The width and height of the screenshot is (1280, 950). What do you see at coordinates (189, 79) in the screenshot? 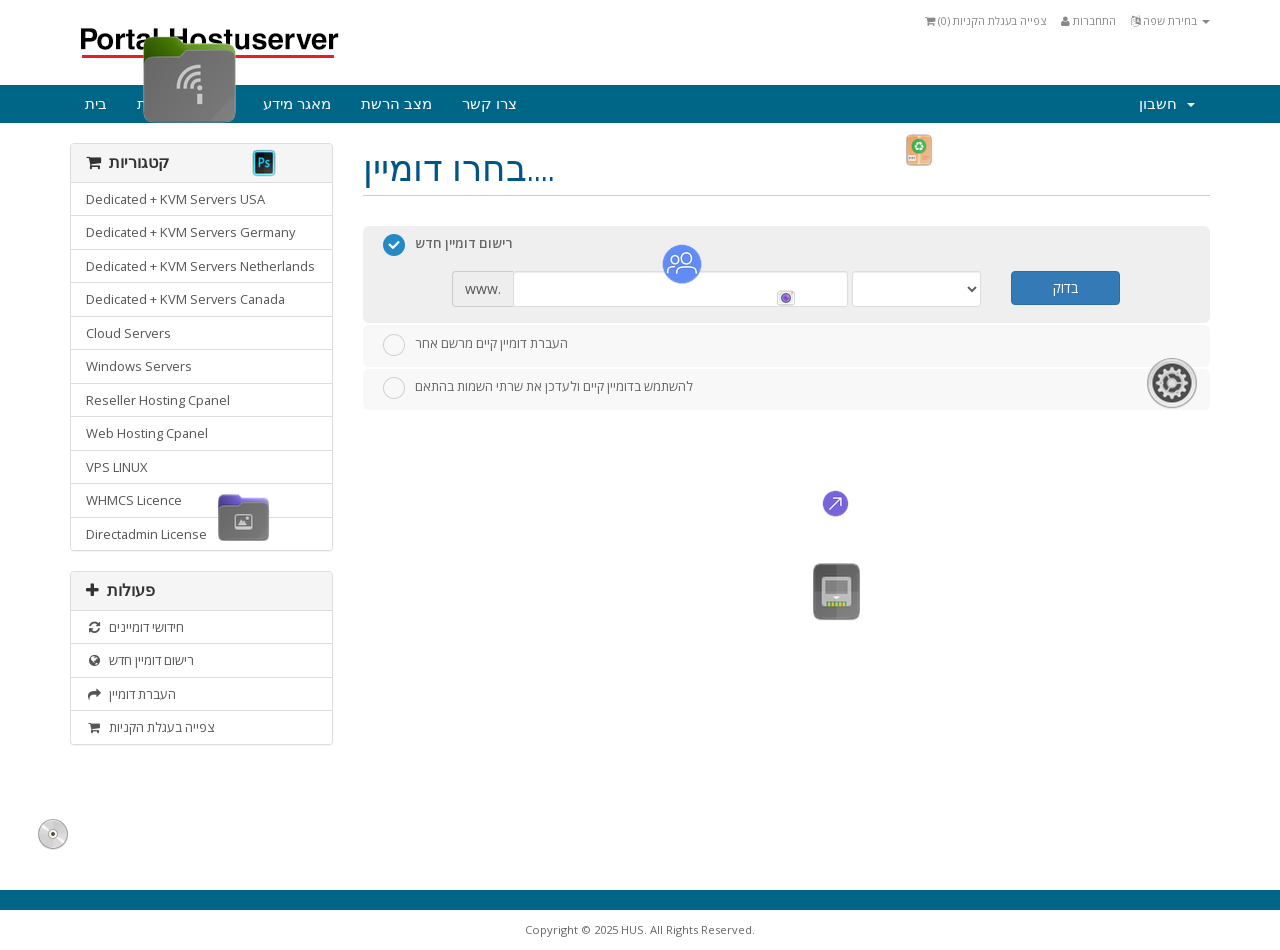
I see `open insync cloud sync folder` at bounding box center [189, 79].